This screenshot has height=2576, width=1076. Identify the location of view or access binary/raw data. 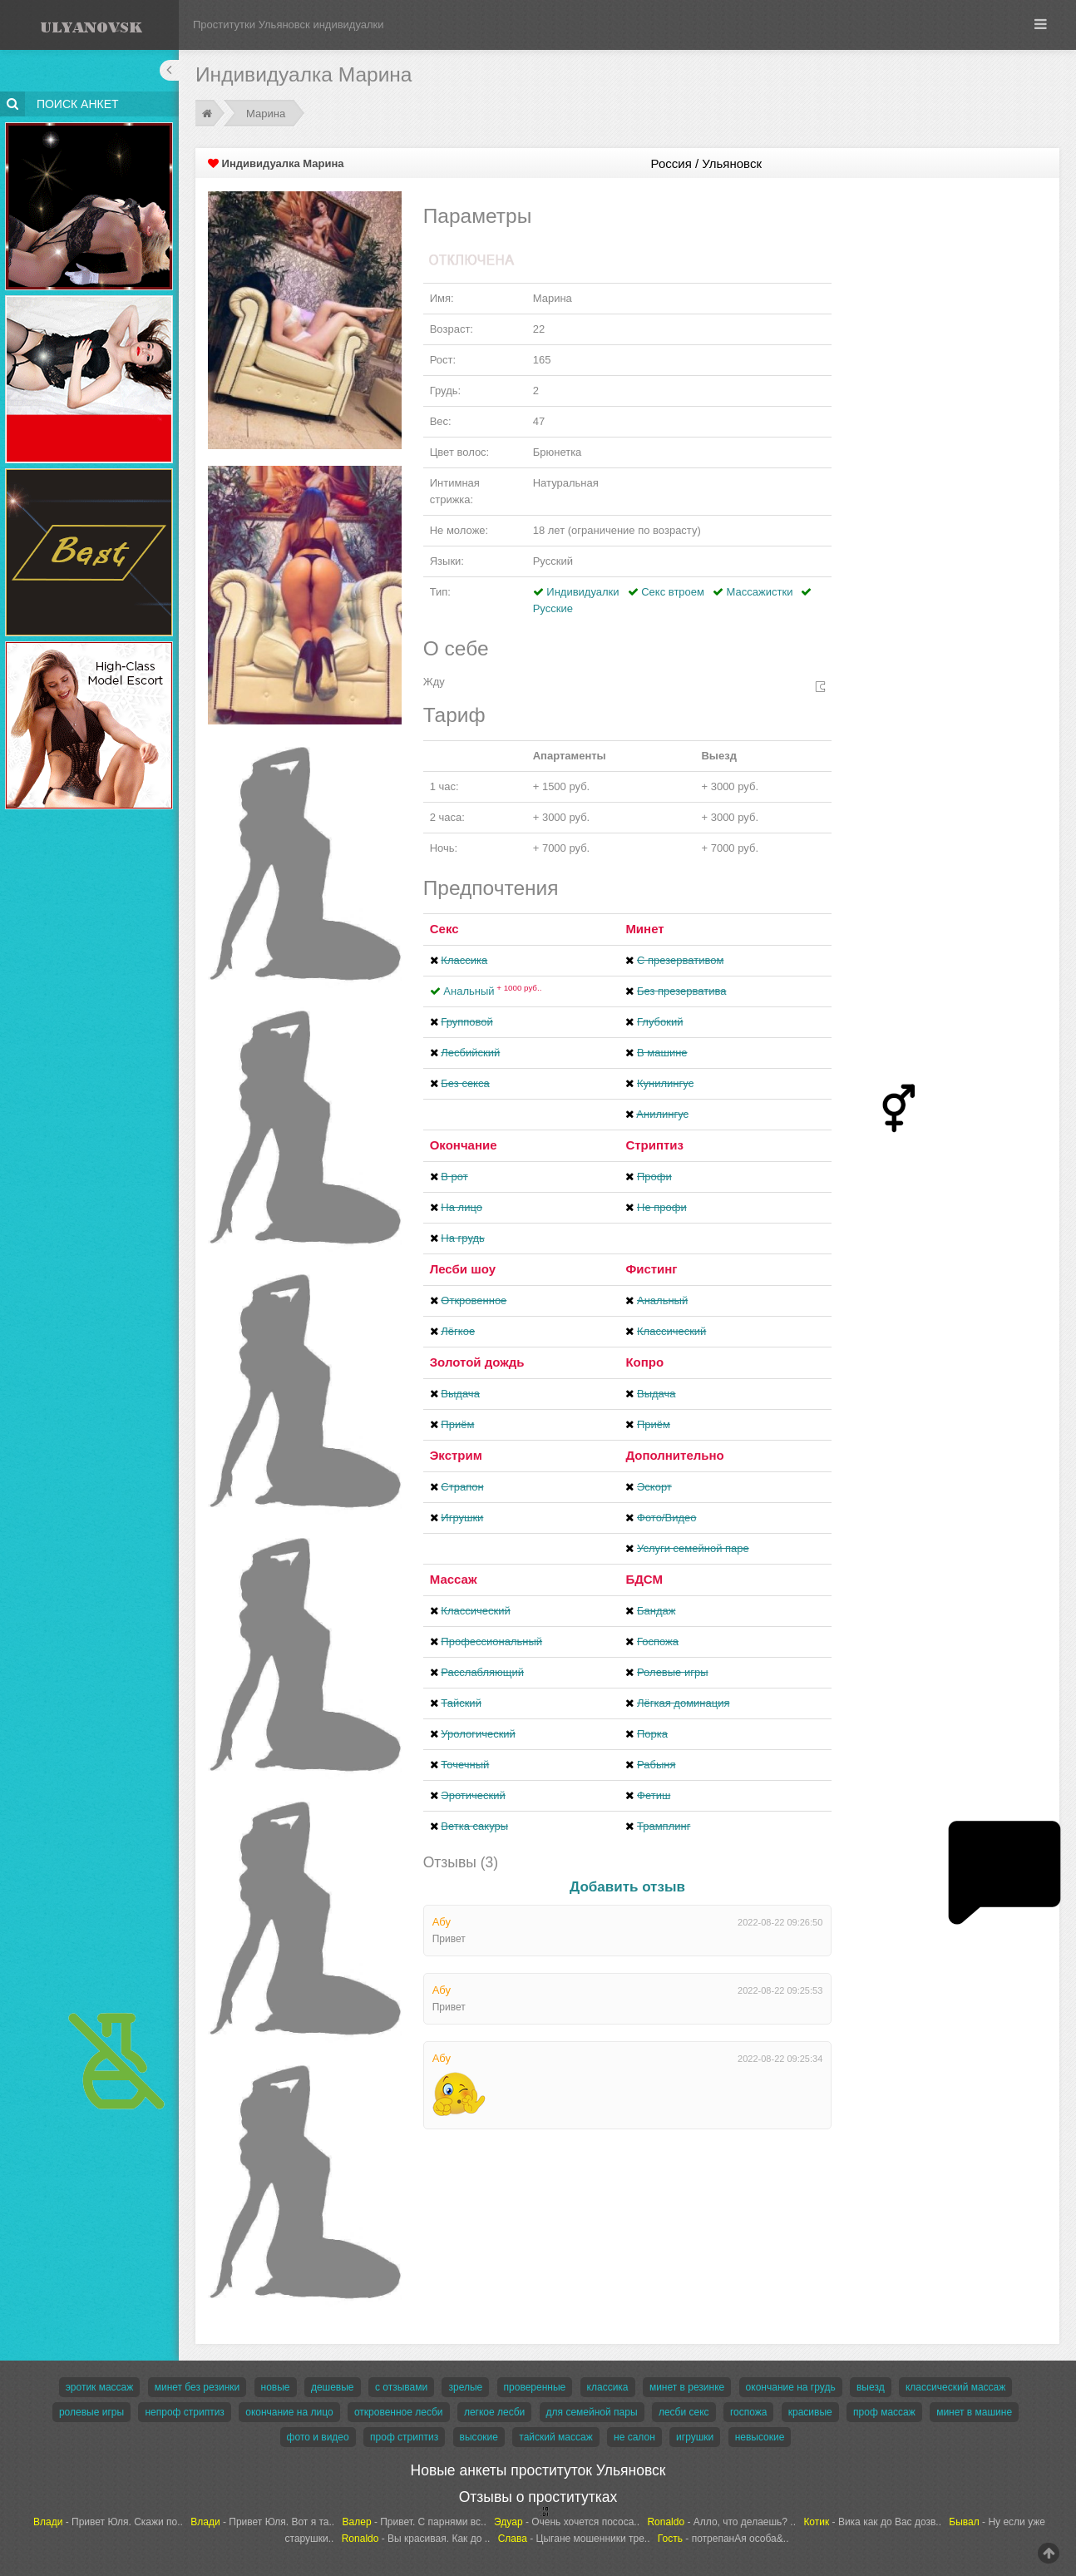
(544, 2511).